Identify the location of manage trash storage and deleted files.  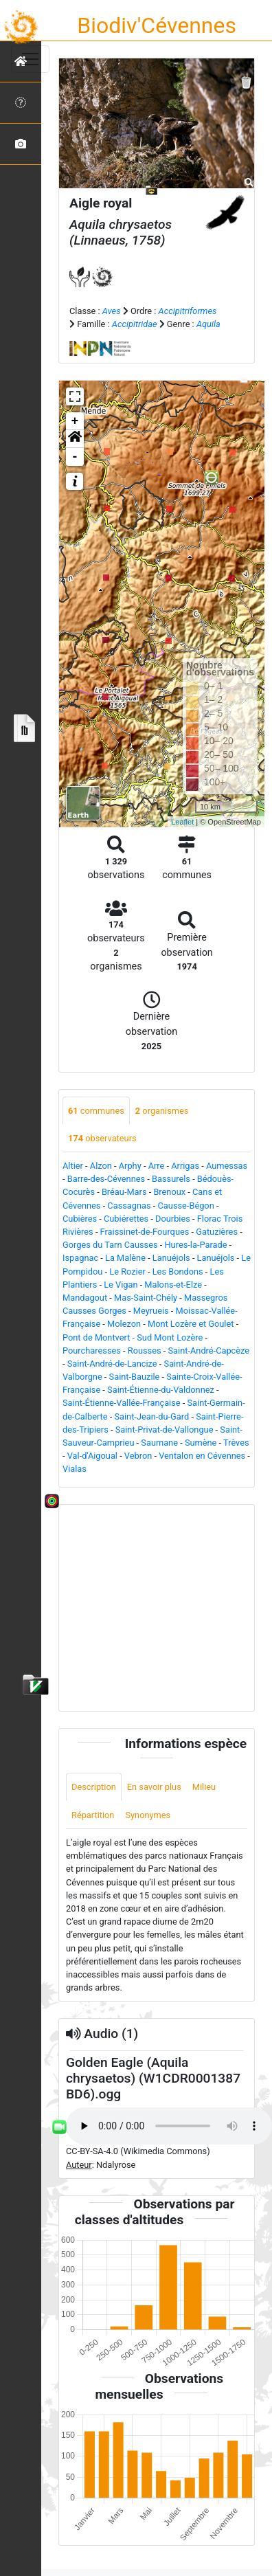
(246, 82).